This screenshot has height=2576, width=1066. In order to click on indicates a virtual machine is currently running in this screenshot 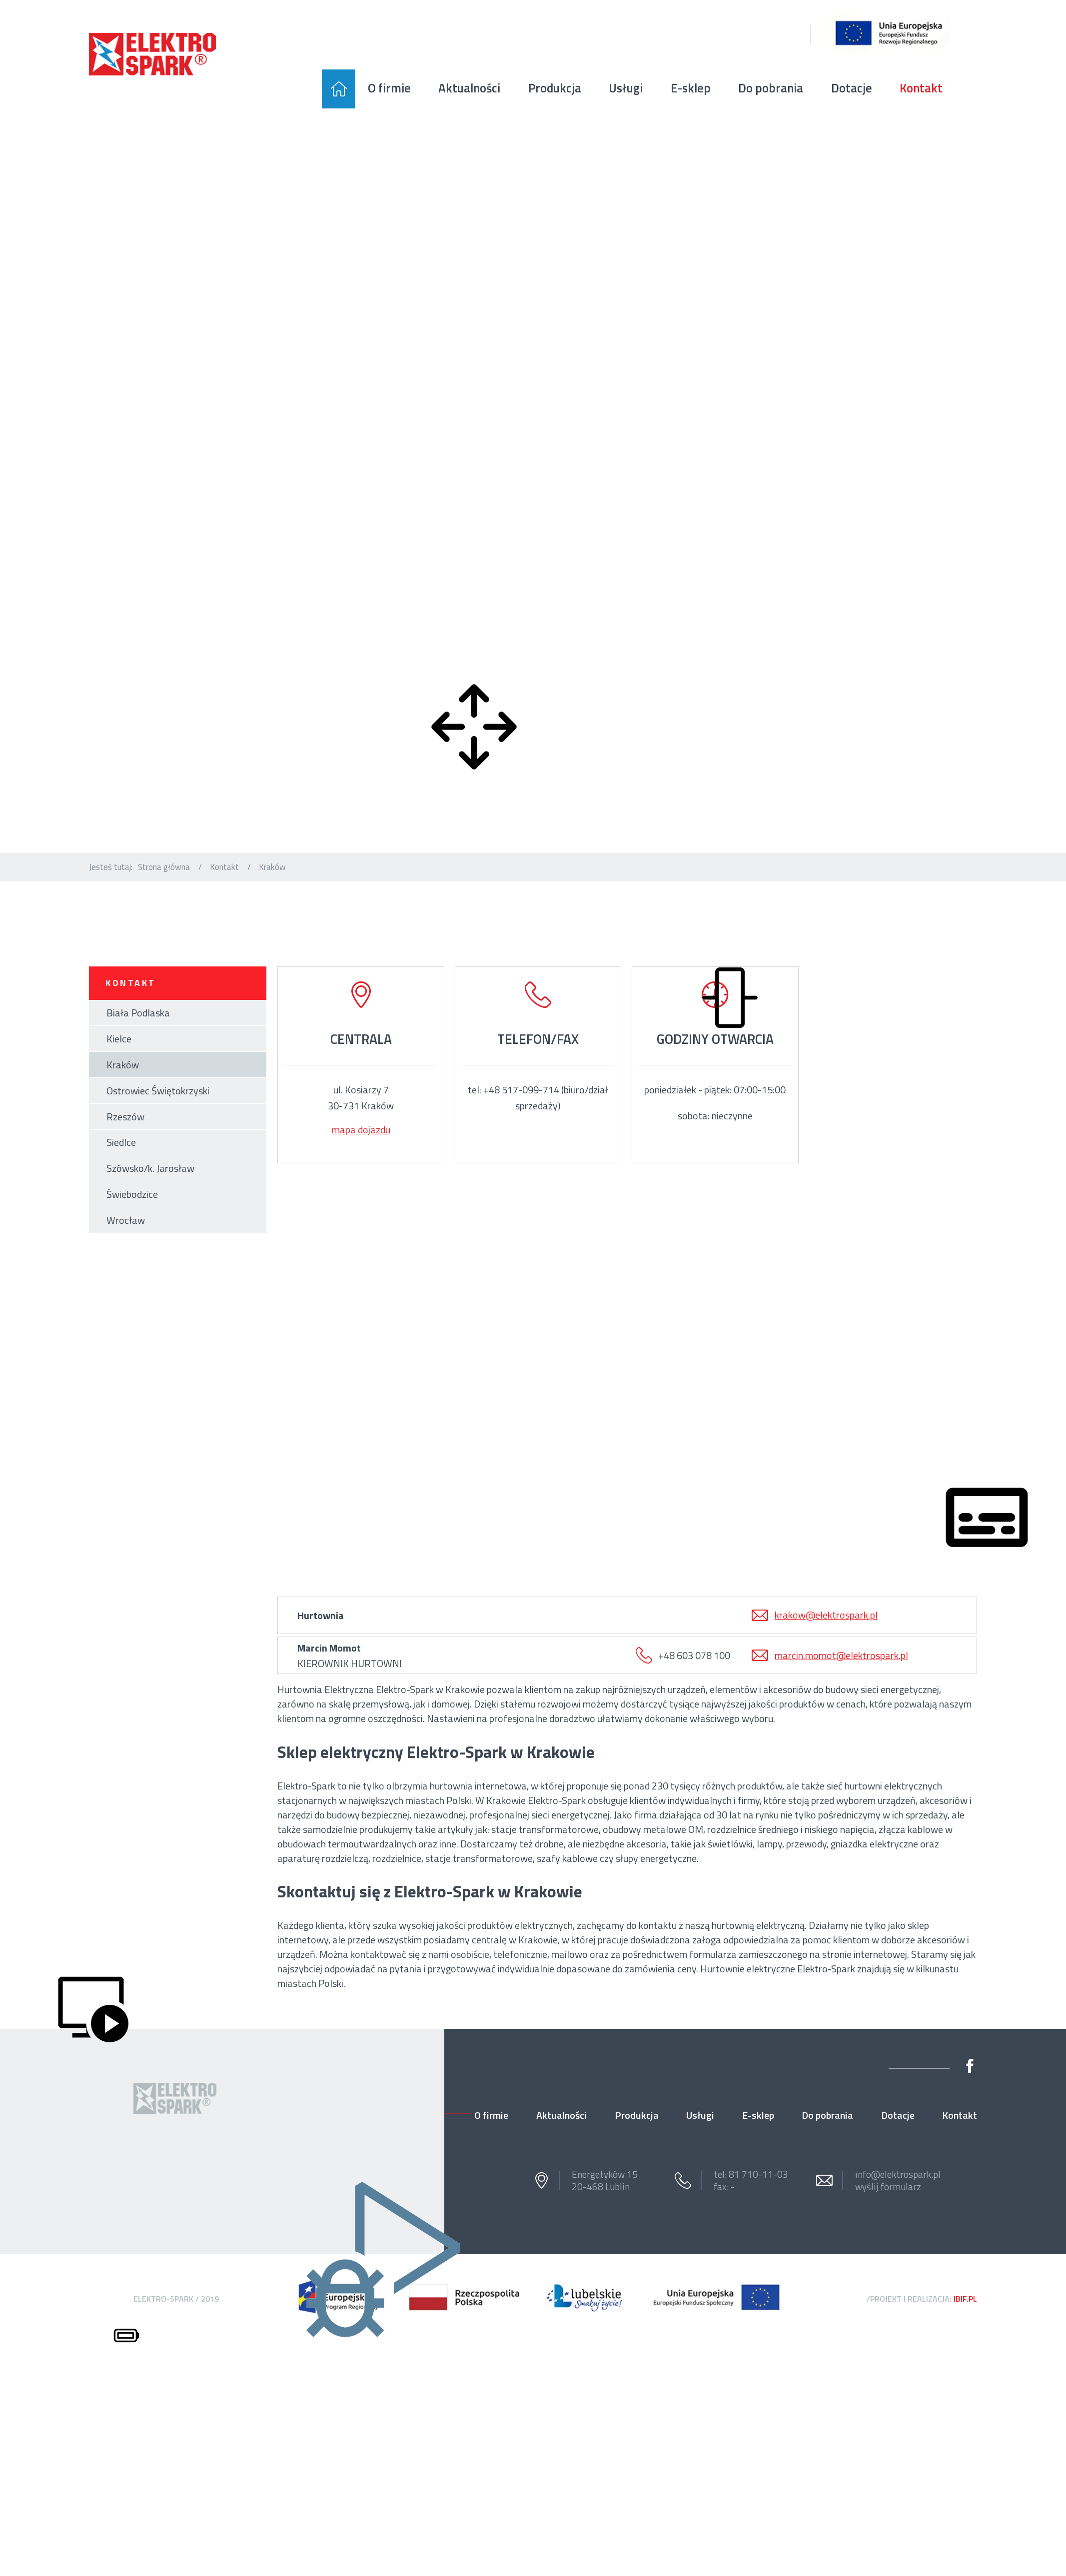, I will do `click(91, 2005)`.